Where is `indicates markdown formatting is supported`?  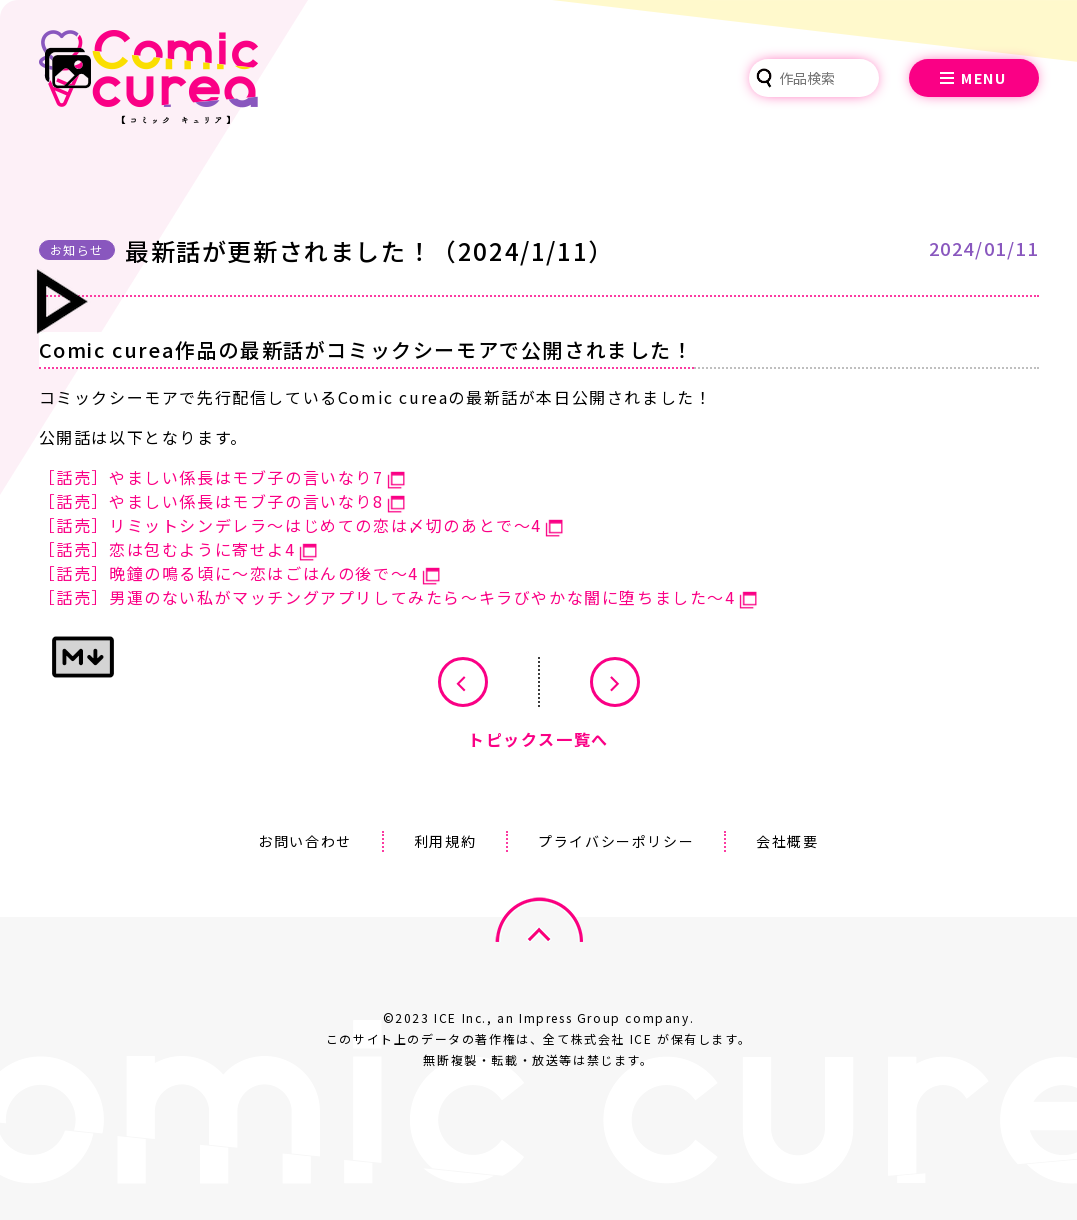
indicates markdown formatting is supported is located at coordinates (83, 657).